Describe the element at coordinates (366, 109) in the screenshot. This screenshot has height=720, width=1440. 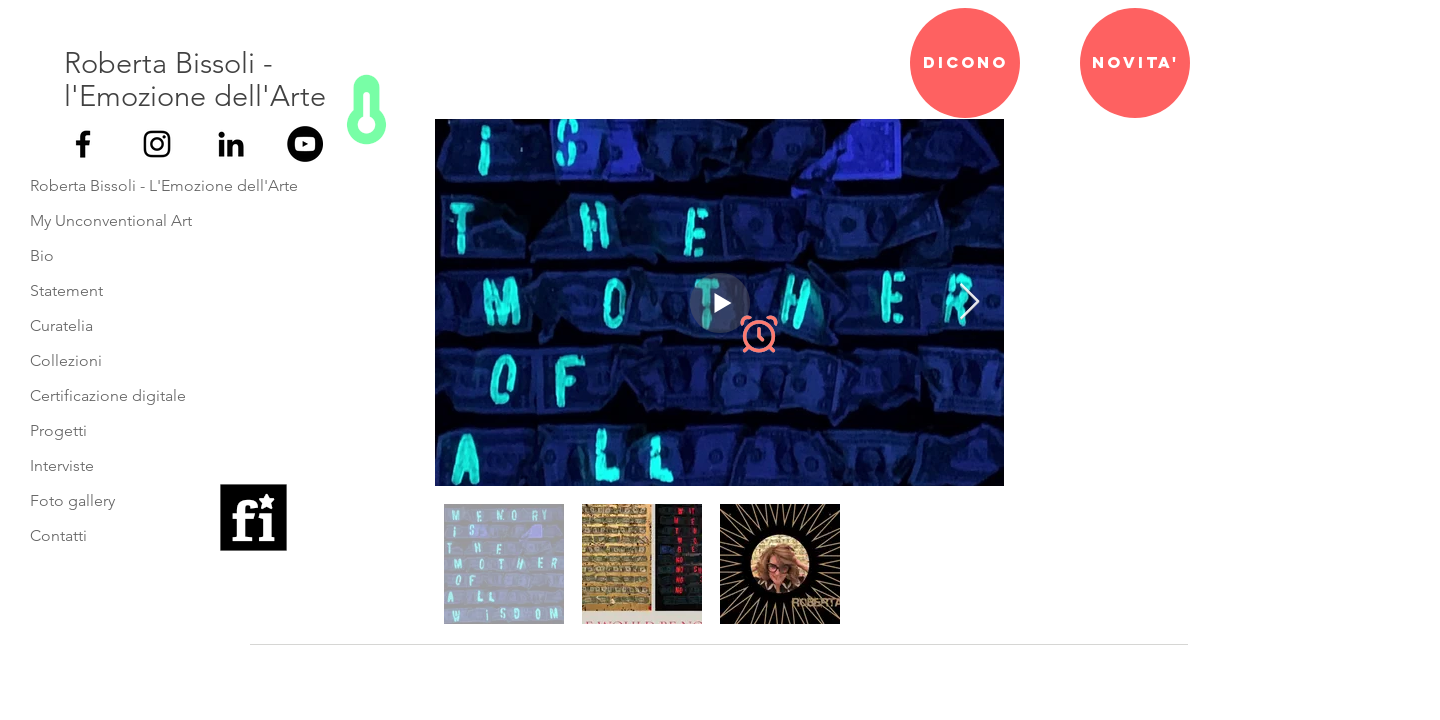
I see `indicates high temperature reading` at that location.